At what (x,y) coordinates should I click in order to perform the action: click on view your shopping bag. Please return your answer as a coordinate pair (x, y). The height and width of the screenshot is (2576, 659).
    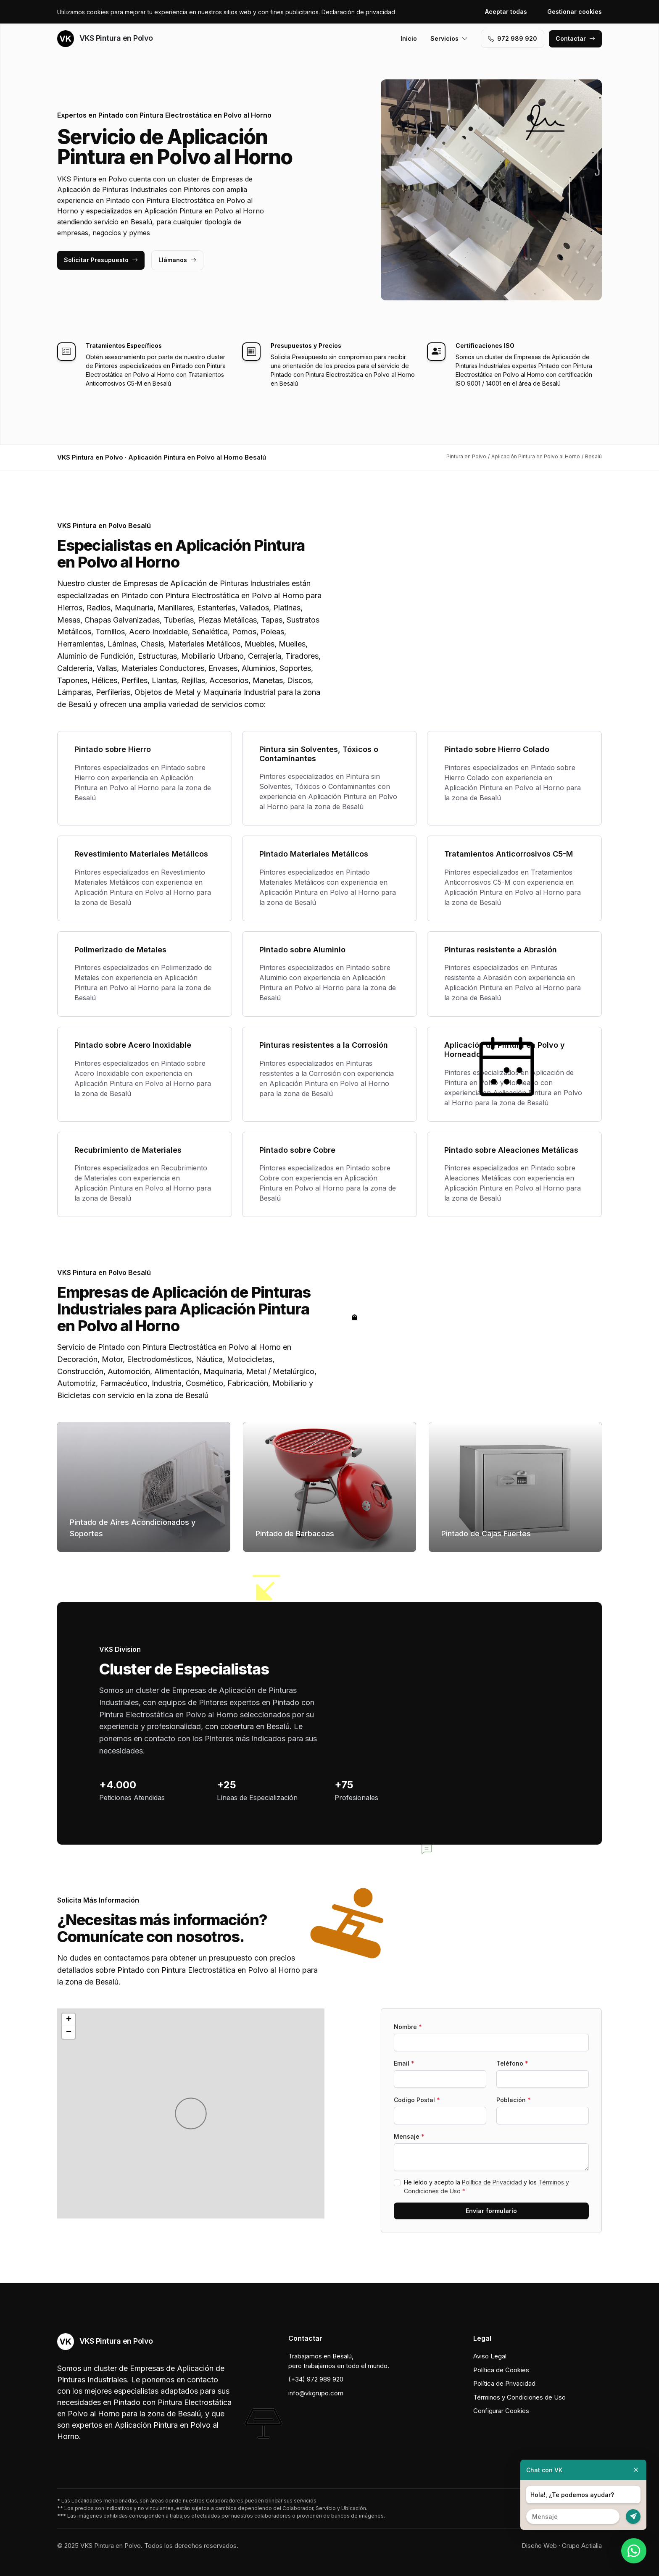
    Looking at the image, I should click on (354, 1317).